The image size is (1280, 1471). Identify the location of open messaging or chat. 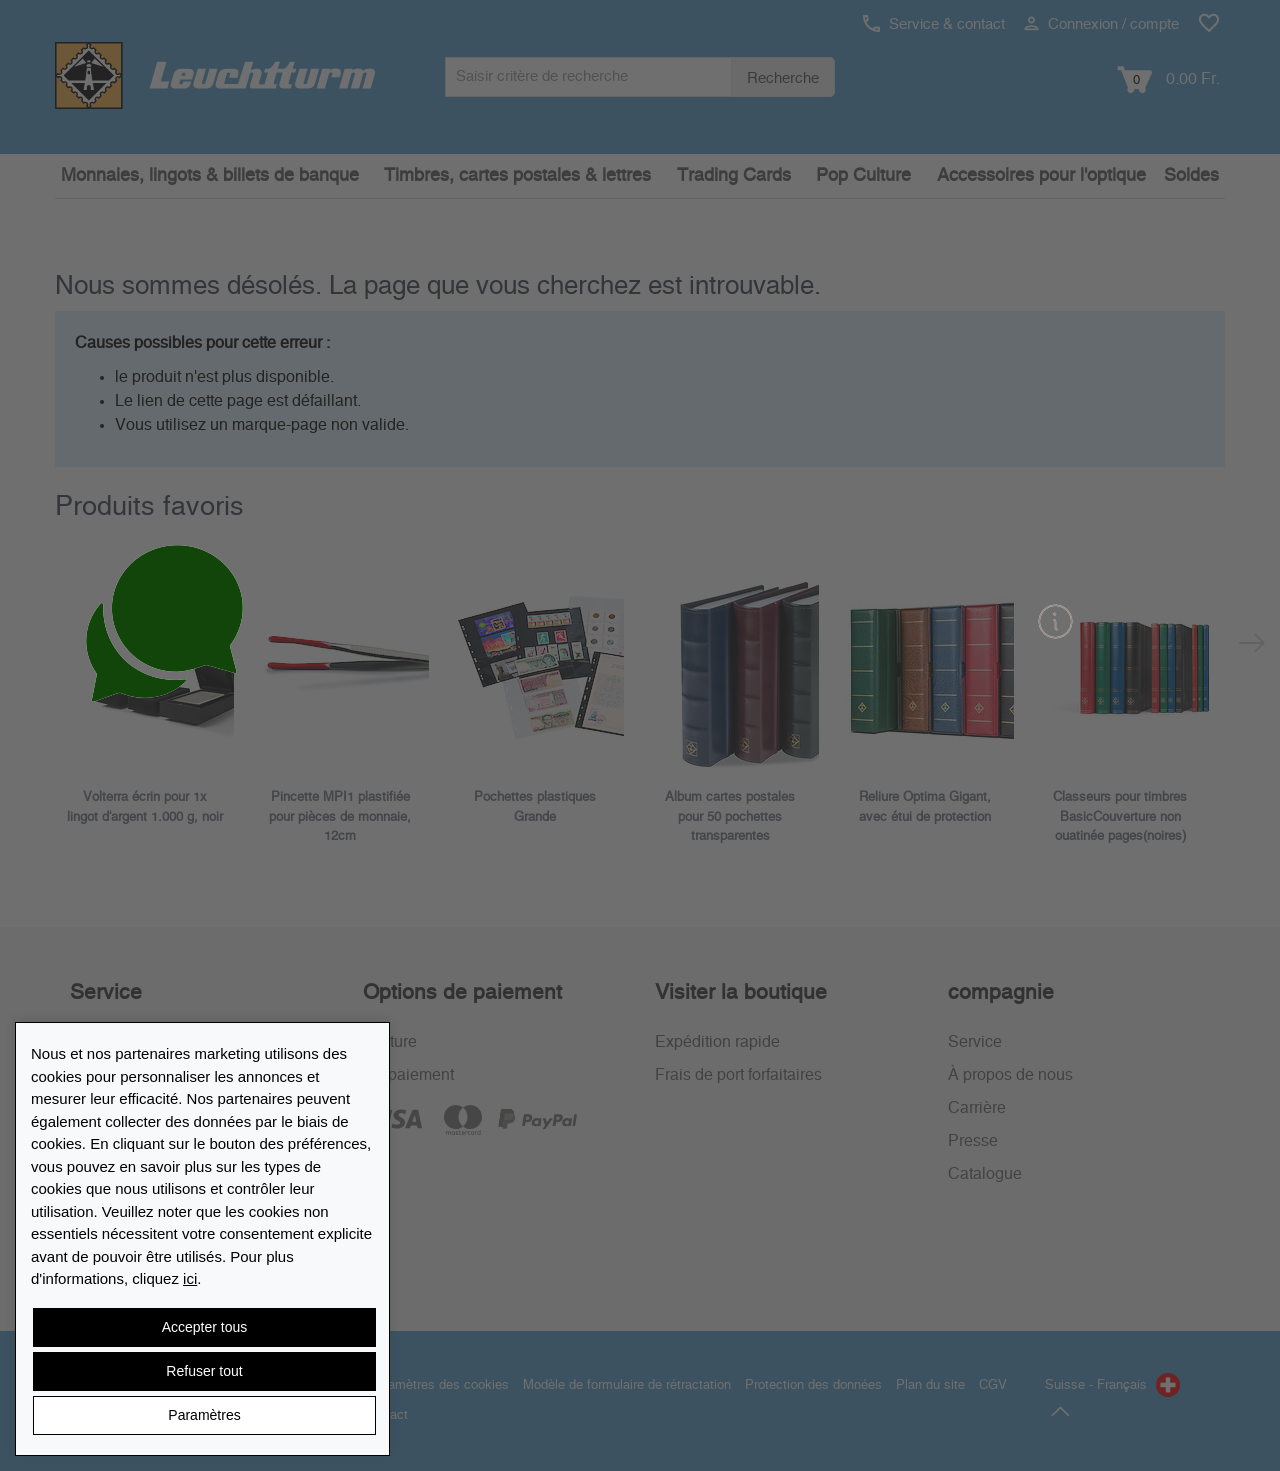
(164, 623).